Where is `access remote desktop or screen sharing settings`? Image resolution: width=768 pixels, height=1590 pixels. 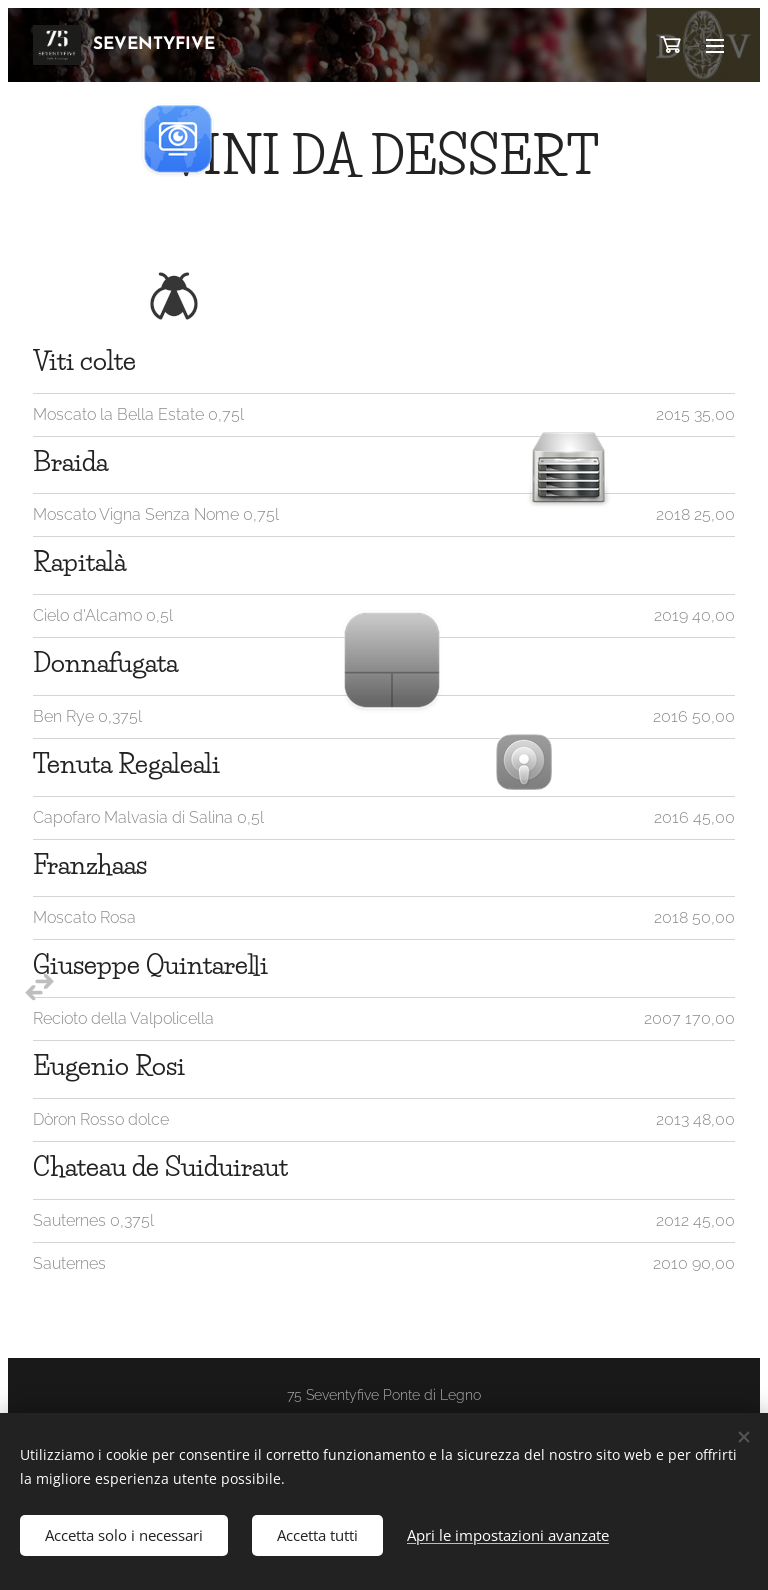 access remote desktop or screen sharing settings is located at coordinates (178, 140).